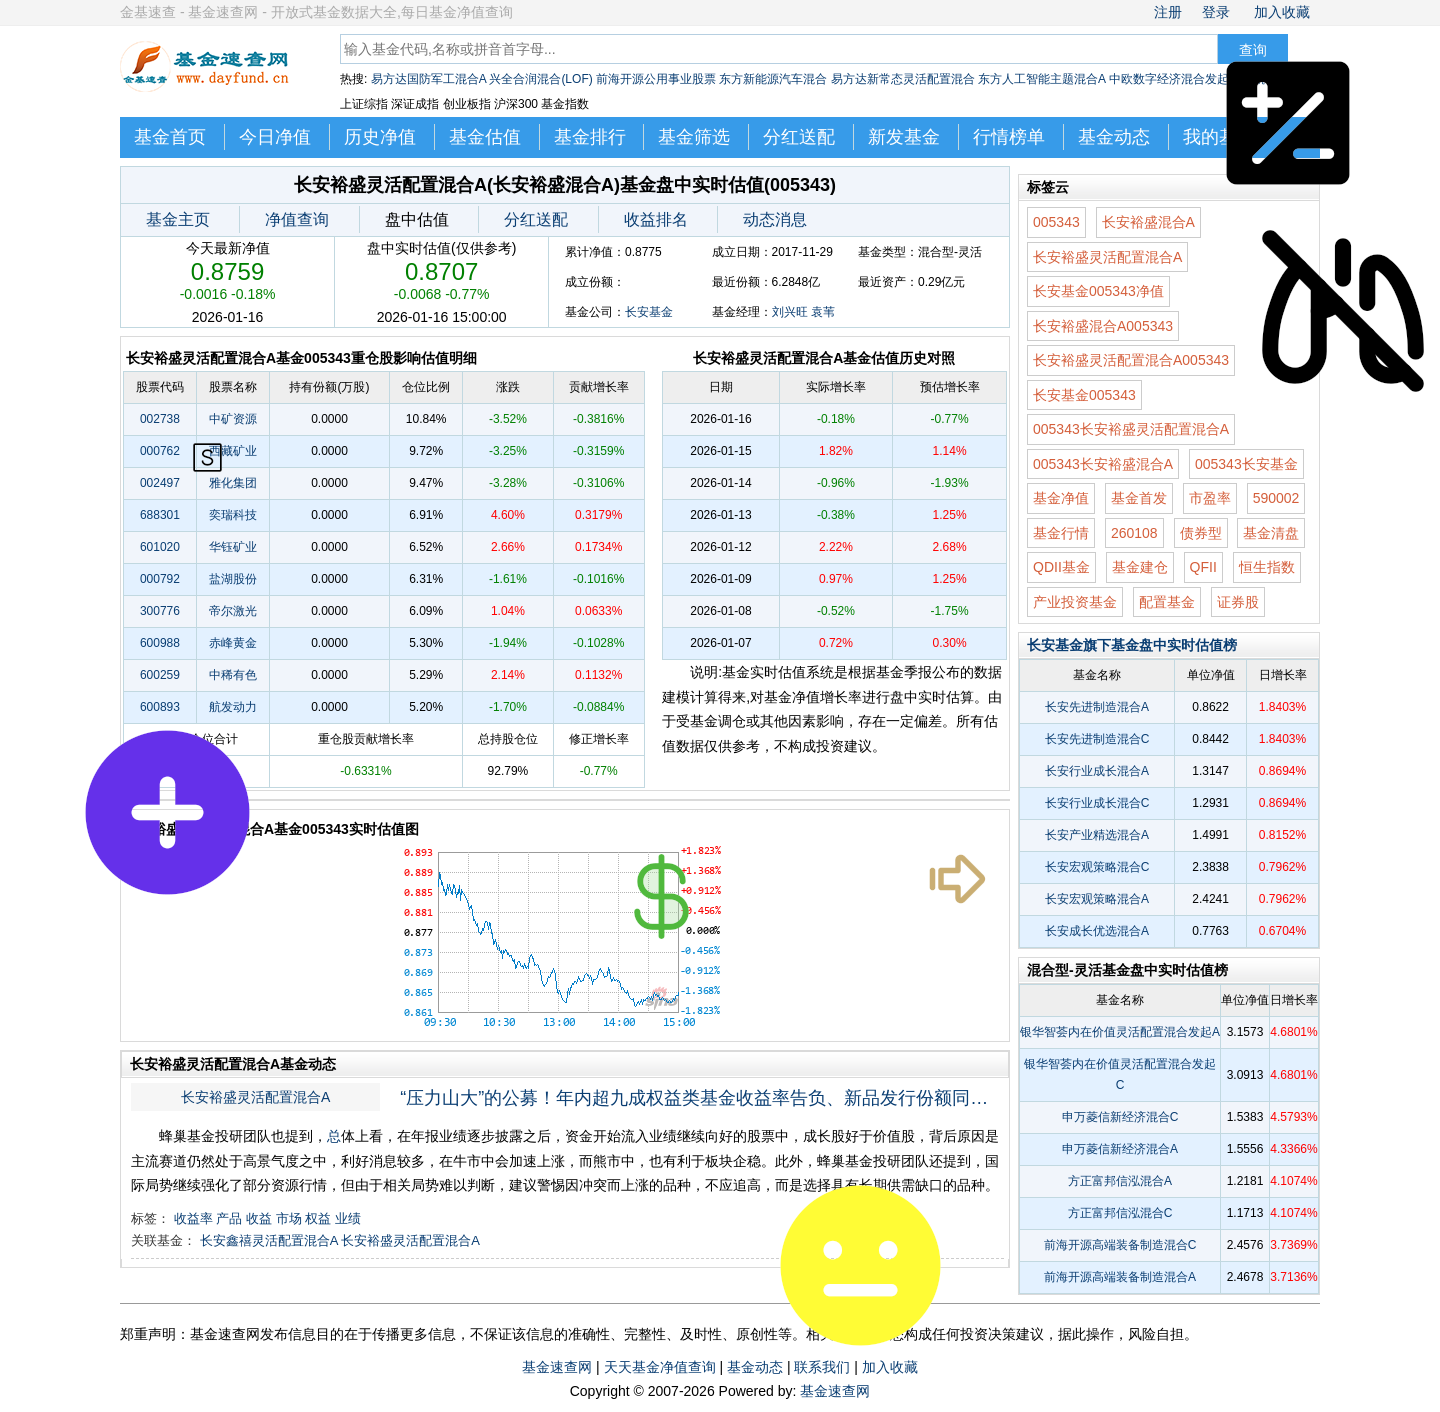  What do you see at coordinates (167, 812) in the screenshot?
I see `add a new item` at bounding box center [167, 812].